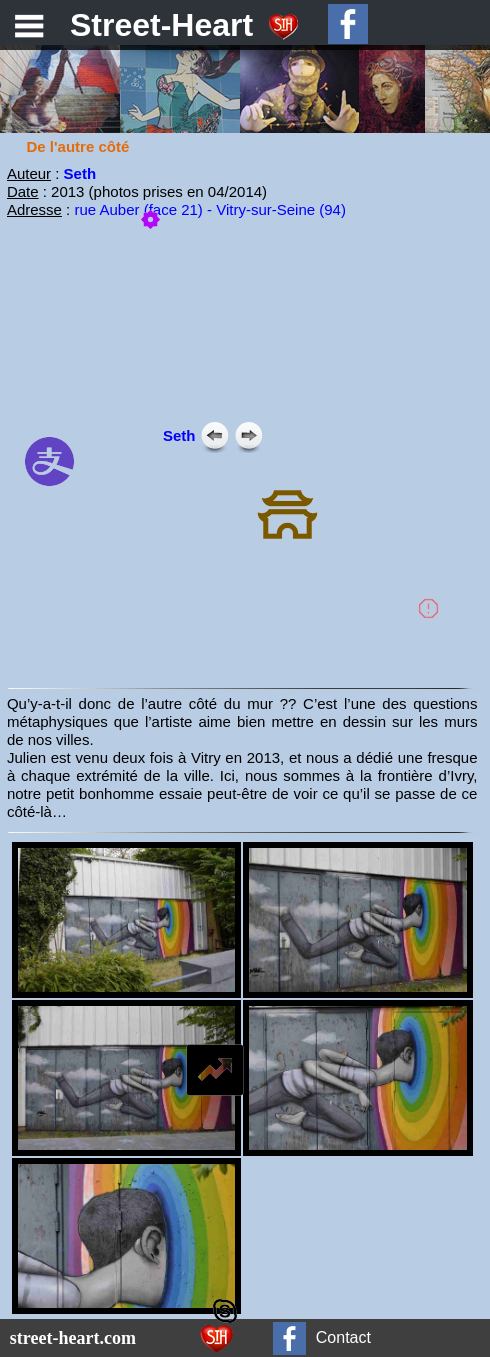  What do you see at coordinates (215, 1070) in the screenshot?
I see `view financial performance or fund growth` at bounding box center [215, 1070].